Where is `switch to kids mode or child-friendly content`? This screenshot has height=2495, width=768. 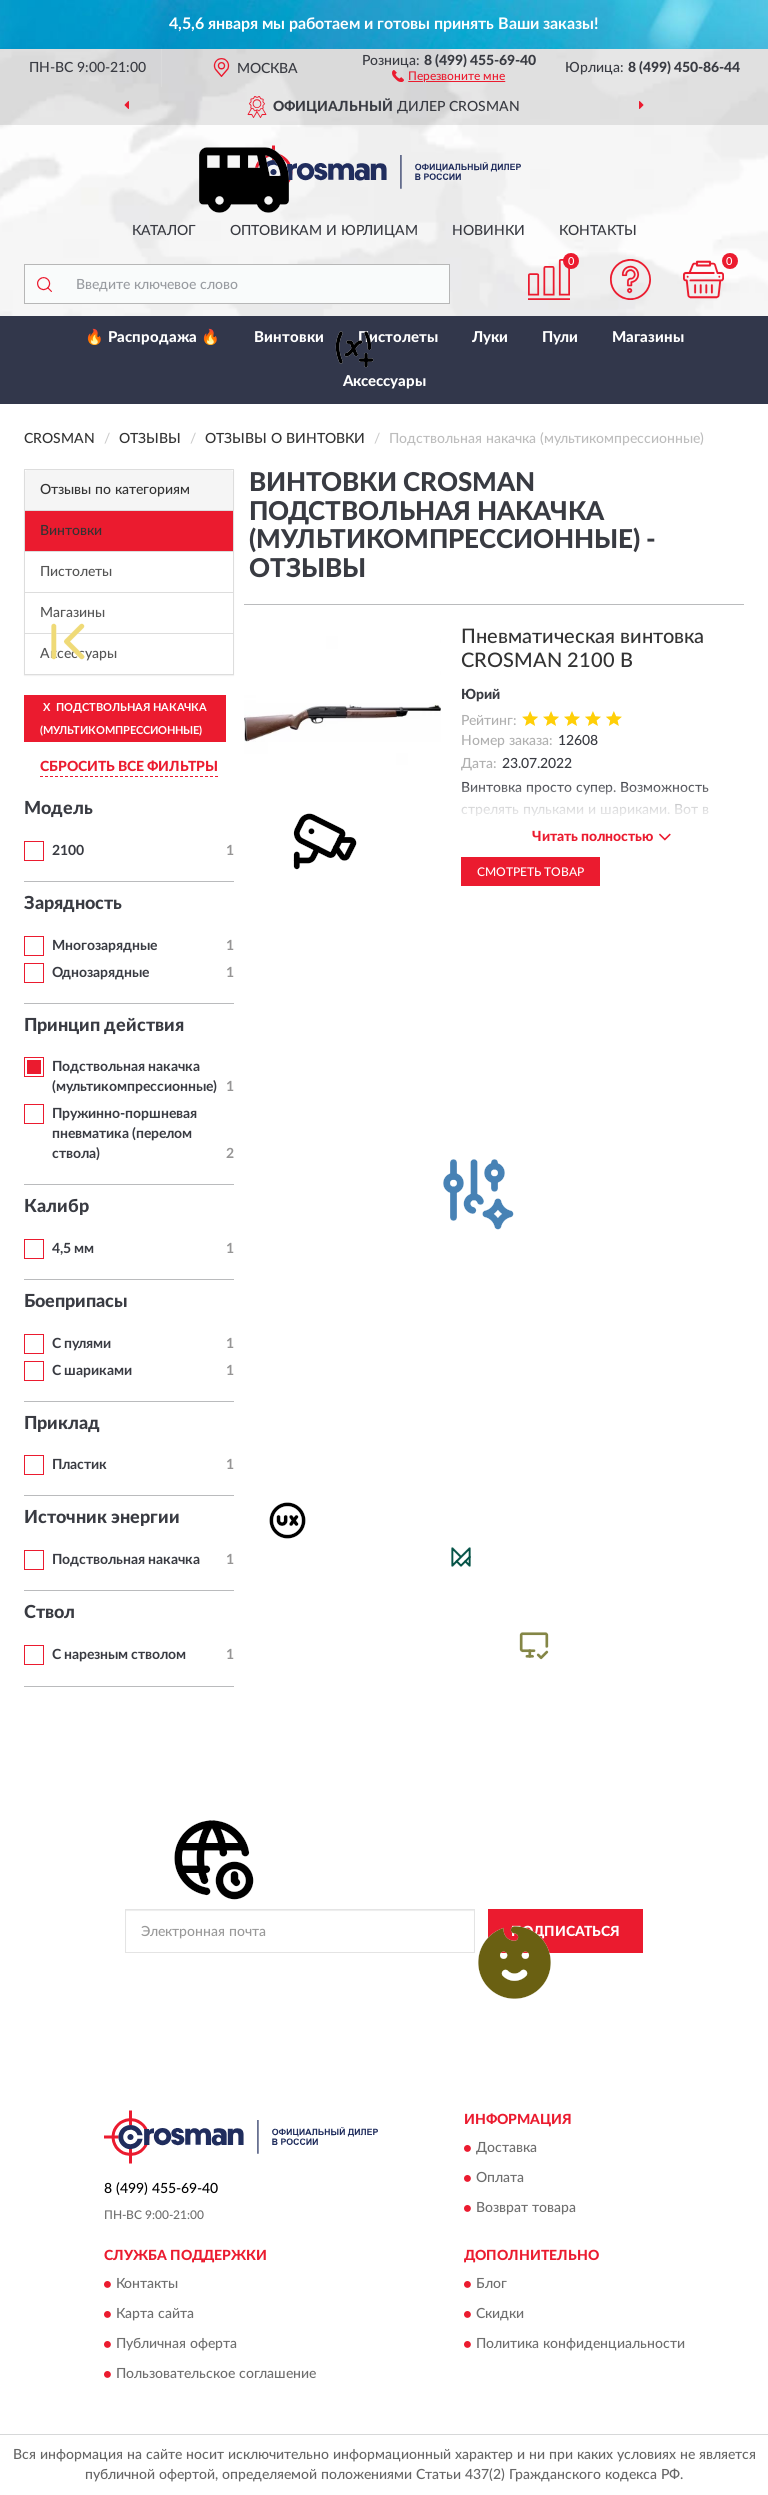
switch to kids mode or child-friendly content is located at coordinates (514, 1962).